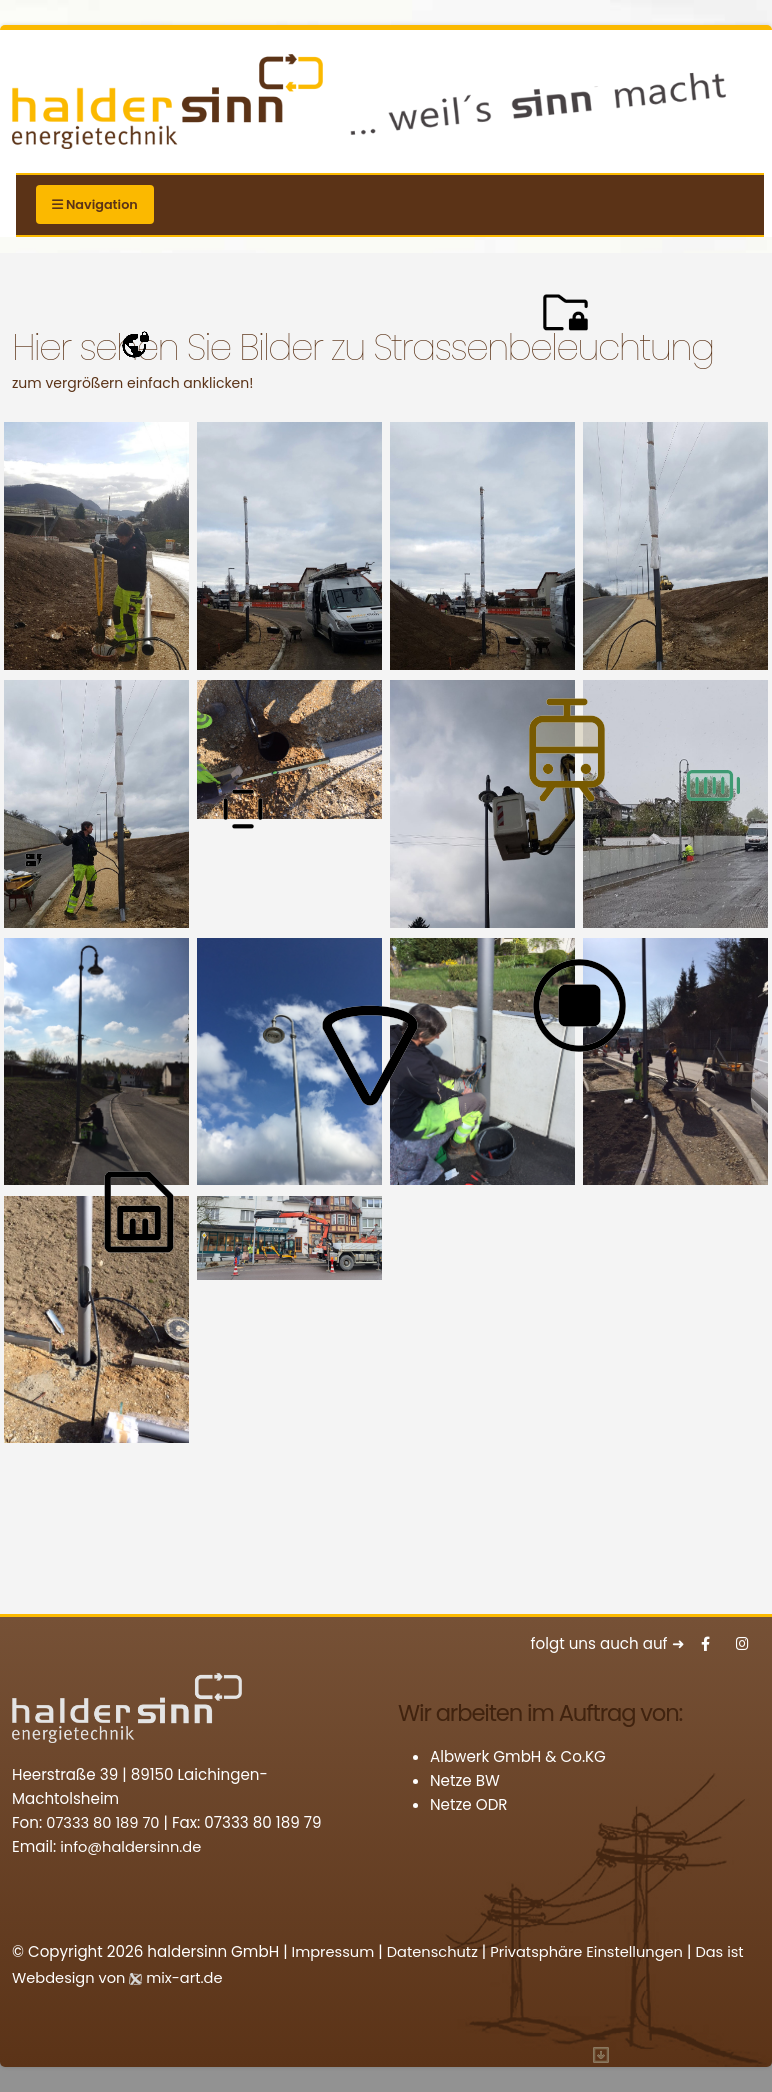 The image size is (772, 2092). Describe the element at coordinates (370, 1058) in the screenshot. I see `indicates a cone or triangular marker` at that location.